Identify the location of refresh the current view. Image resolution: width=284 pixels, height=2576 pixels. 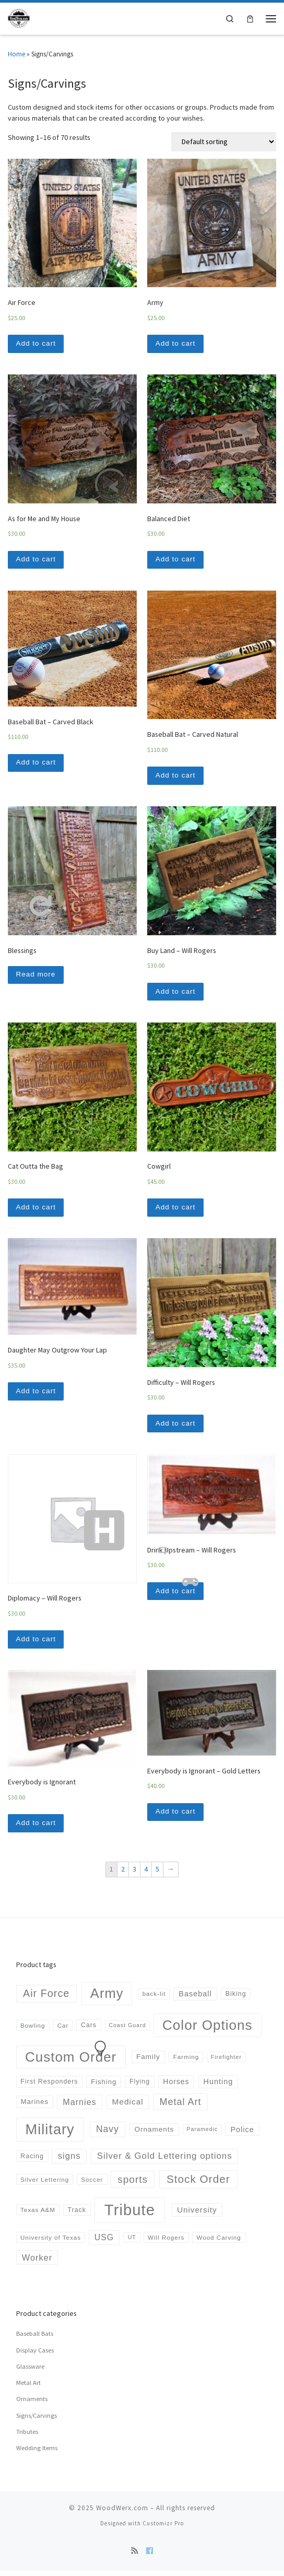
(41, 905).